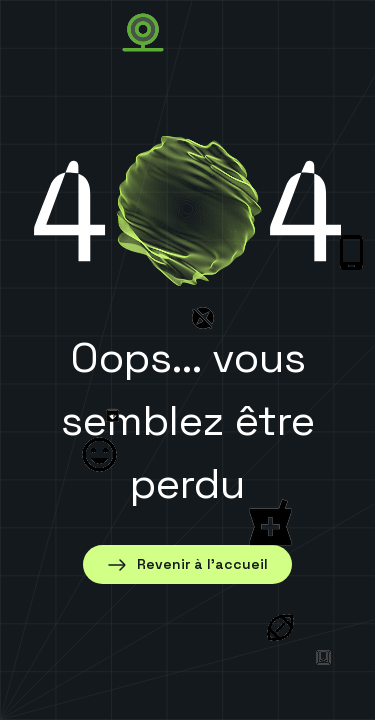 The image size is (375, 720). I want to click on view sports scores and updates, so click(280, 627).